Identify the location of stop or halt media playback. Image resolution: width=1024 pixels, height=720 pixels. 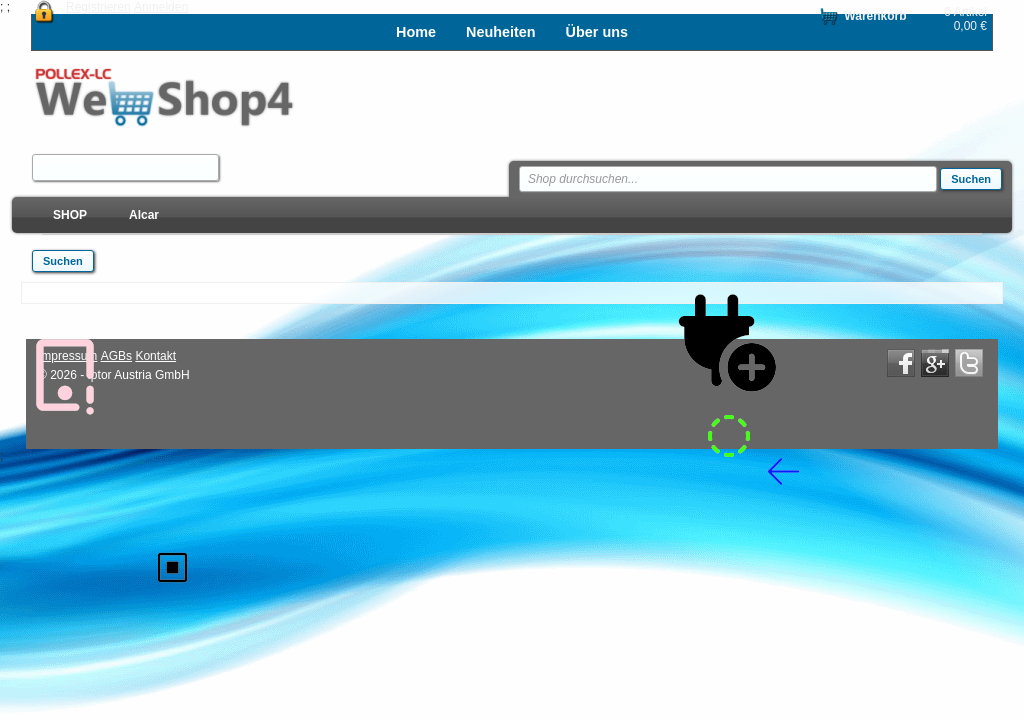
(172, 567).